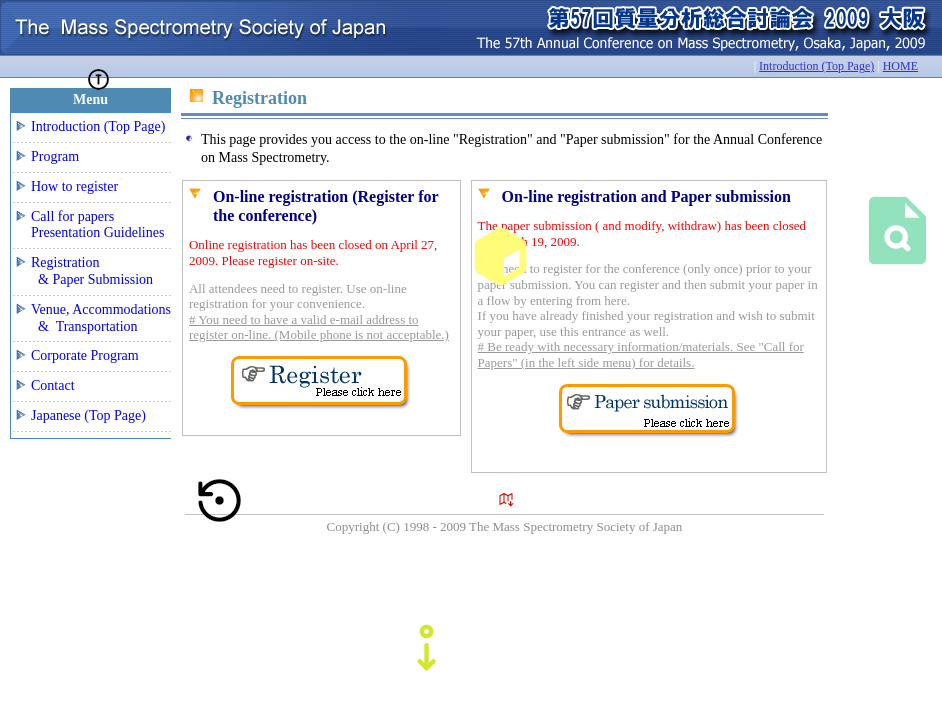 This screenshot has height=720, width=942. Describe the element at coordinates (897, 230) in the screenshot. I see `search within a document` at that location.